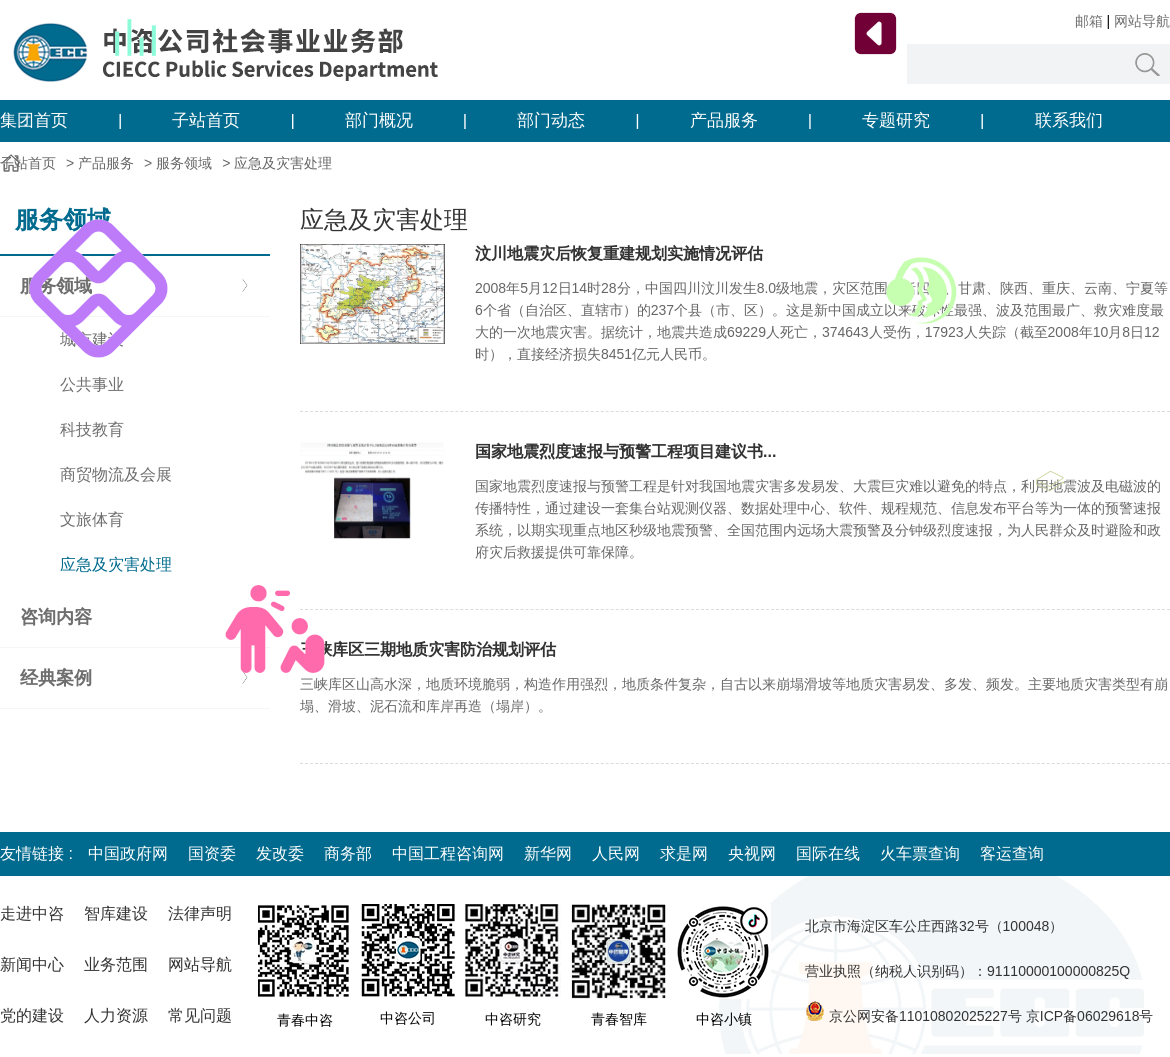 Image resolution: width=1170 pixels, height=1057 pixels. What do you see at coordinates (275, 629) in the screenshot?
I see `report harassment or bullying behavior` at bounding box center [275, 629].